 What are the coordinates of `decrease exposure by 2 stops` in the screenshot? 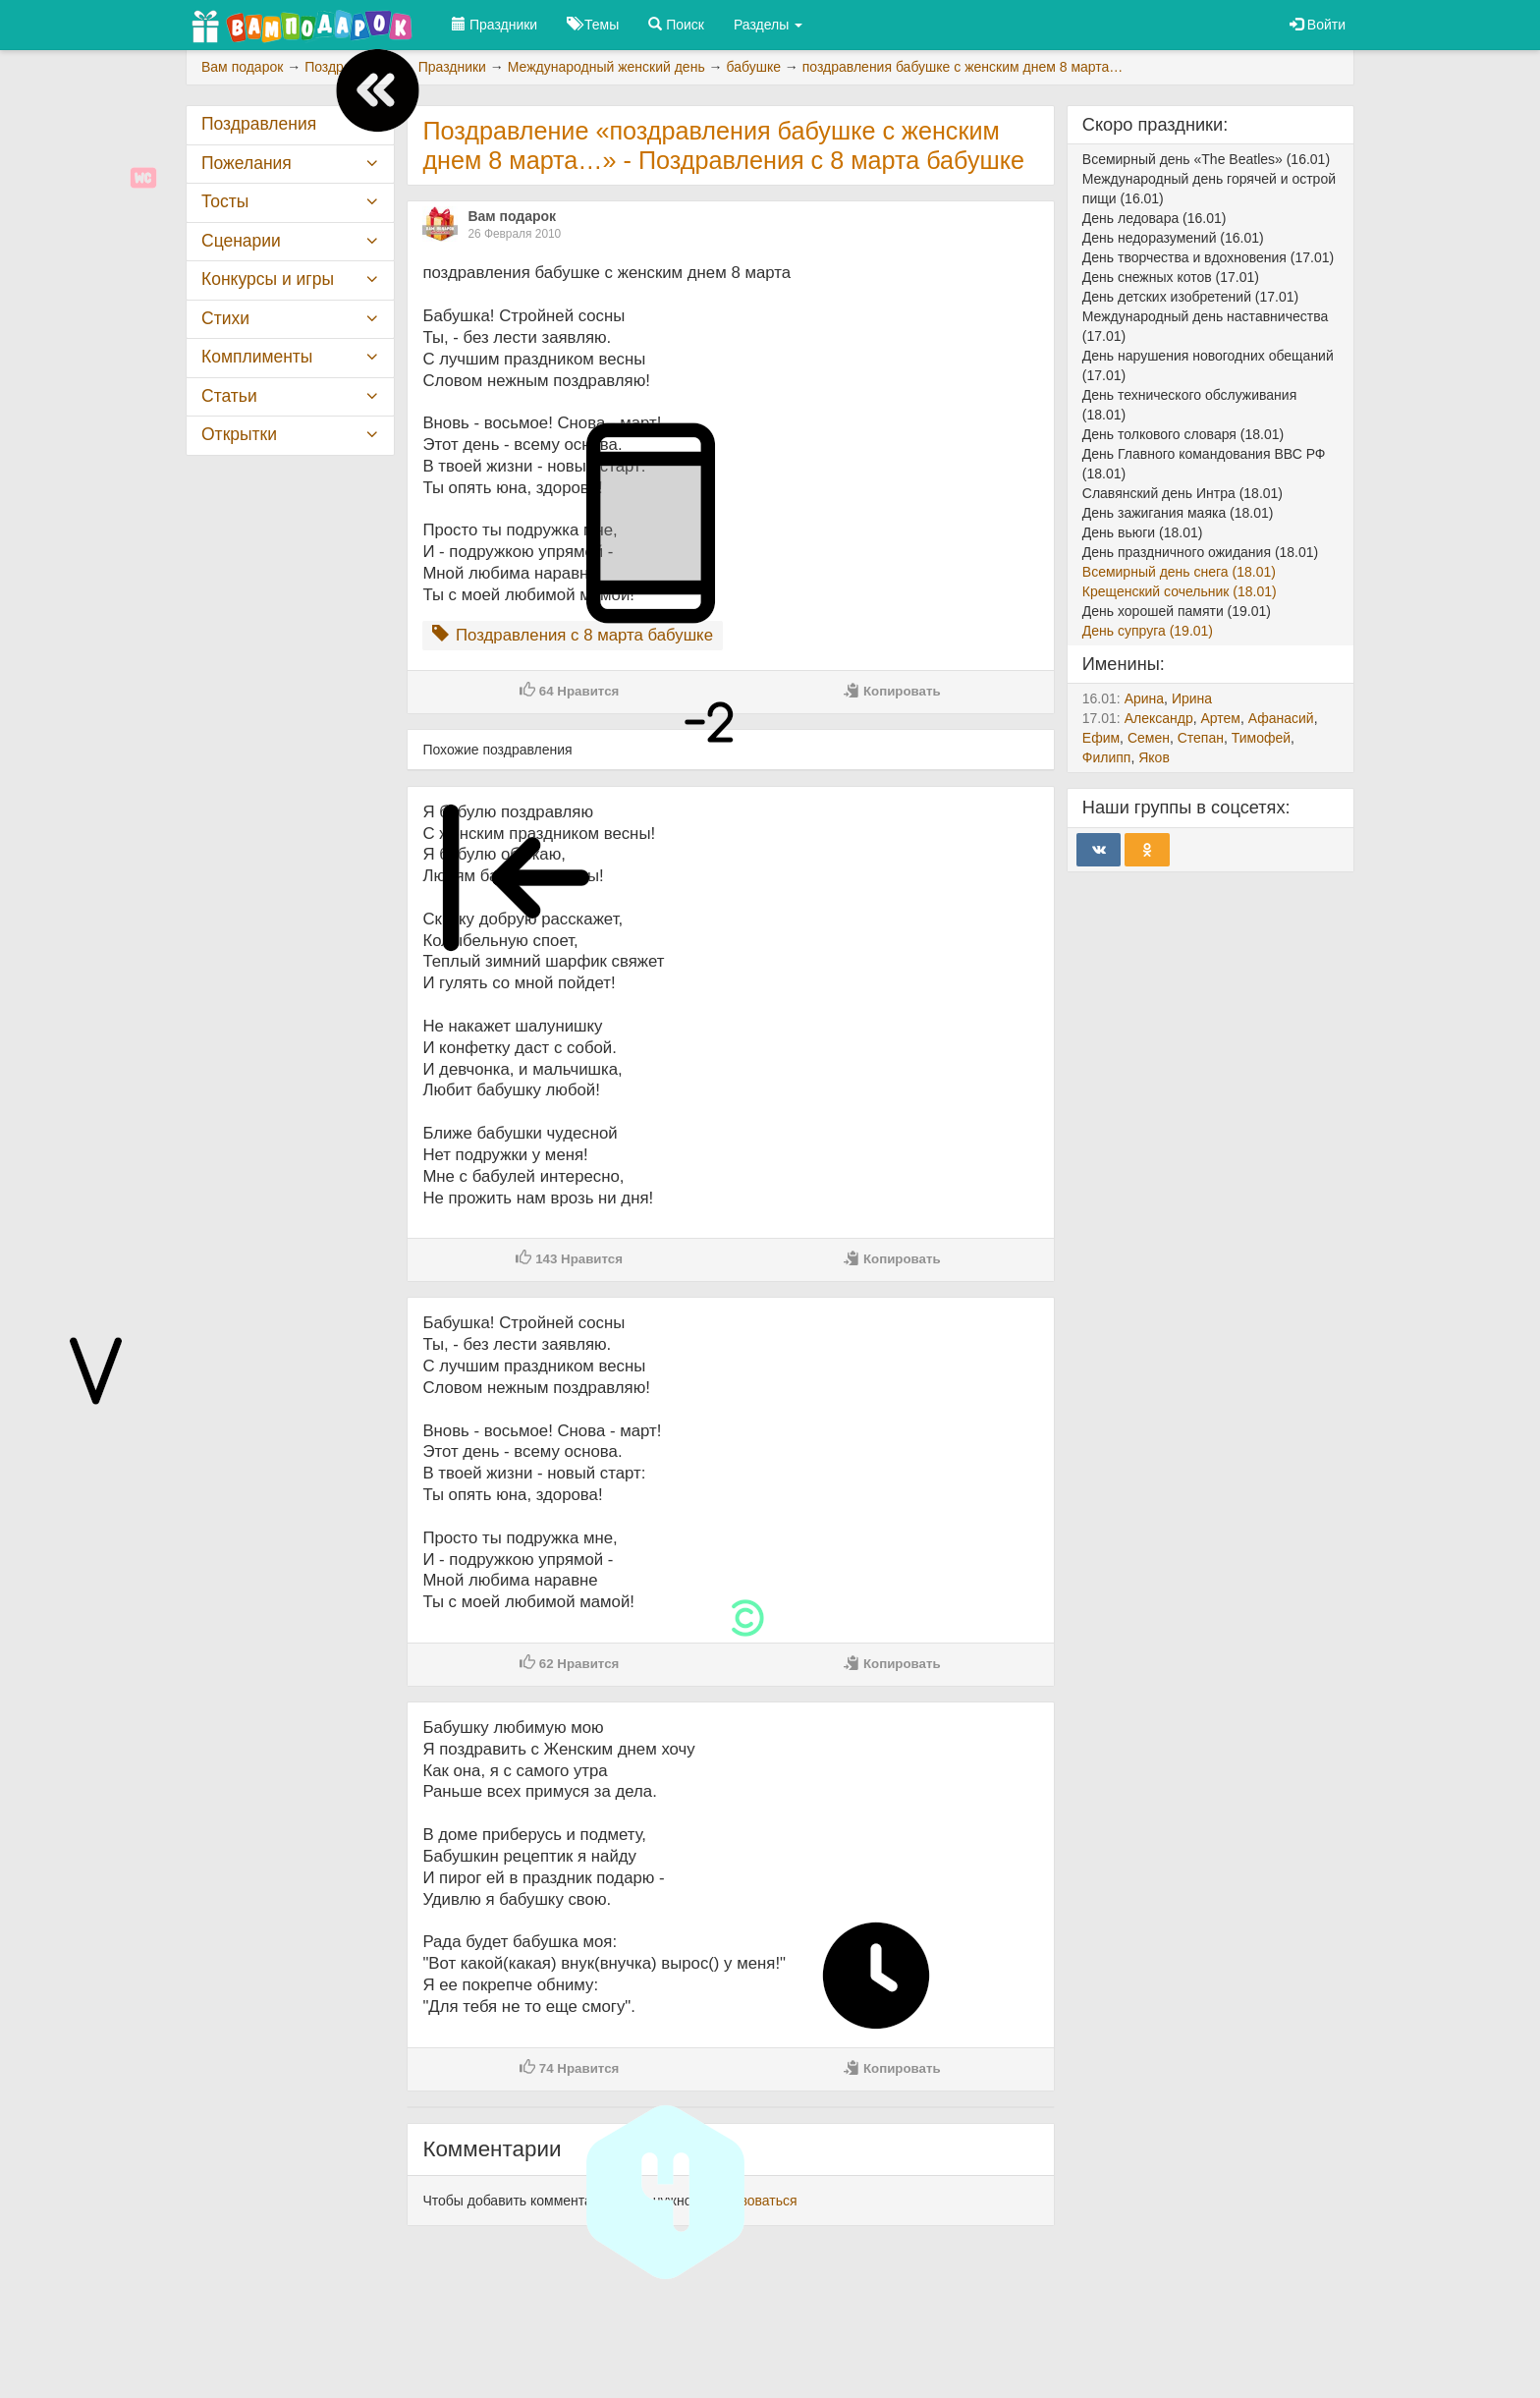 It's located at (710, 722).